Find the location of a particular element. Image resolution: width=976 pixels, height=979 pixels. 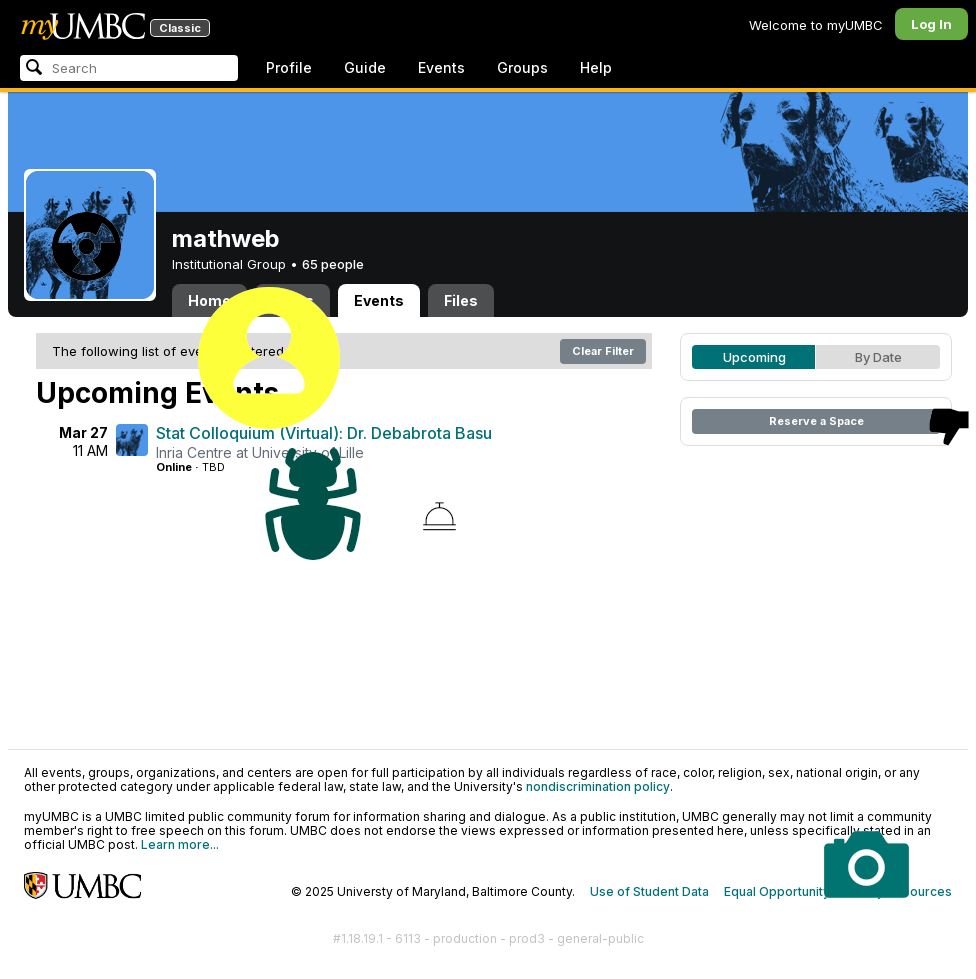

view user profile is located at coordinates (269, 358).